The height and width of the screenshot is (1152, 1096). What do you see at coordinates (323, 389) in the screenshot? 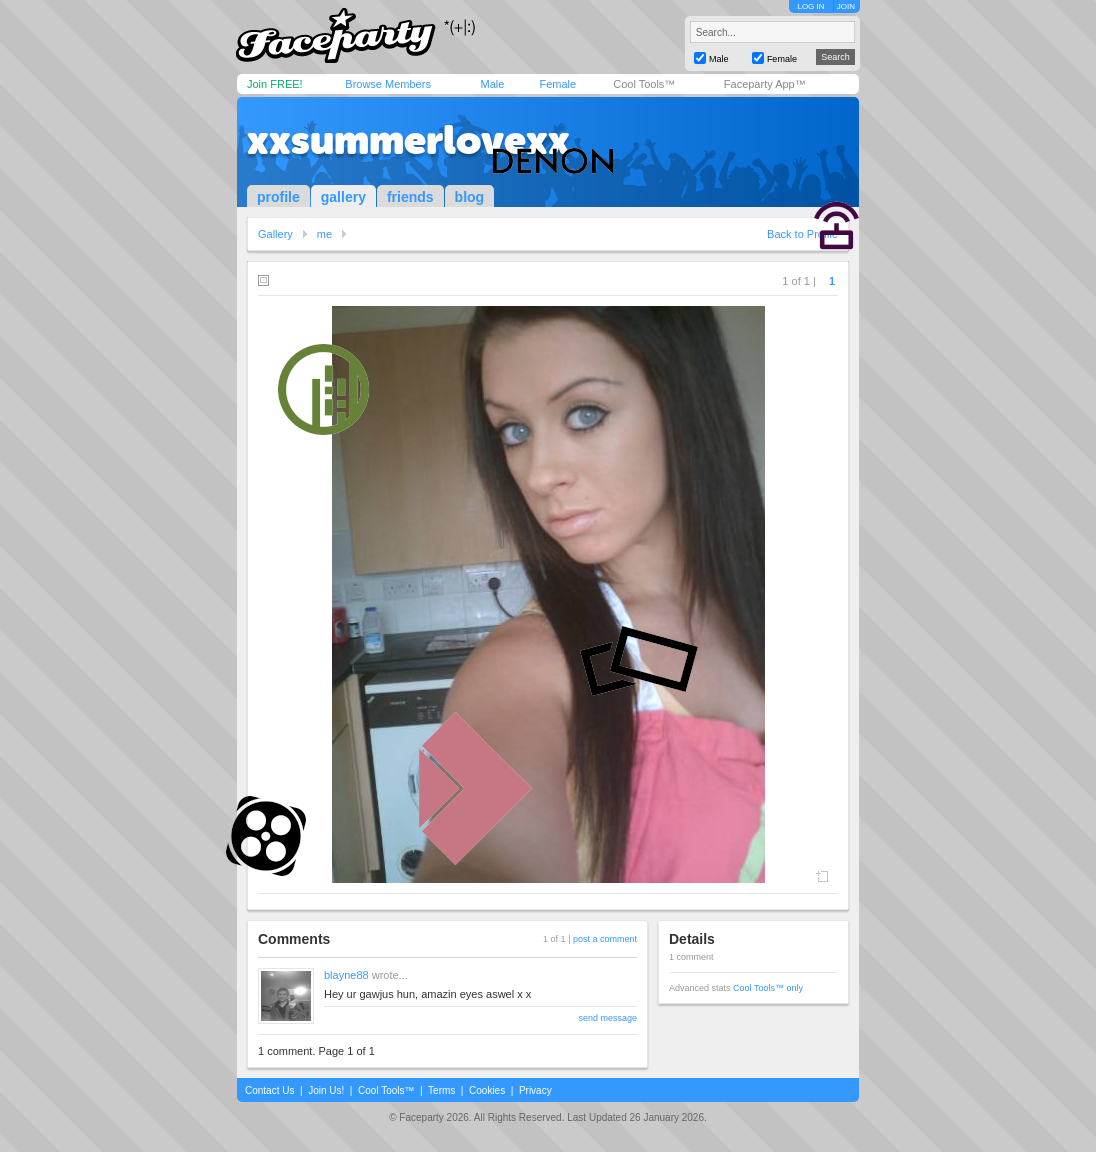
I see `GeoPandas library logo` at bounding box center [323, 389].